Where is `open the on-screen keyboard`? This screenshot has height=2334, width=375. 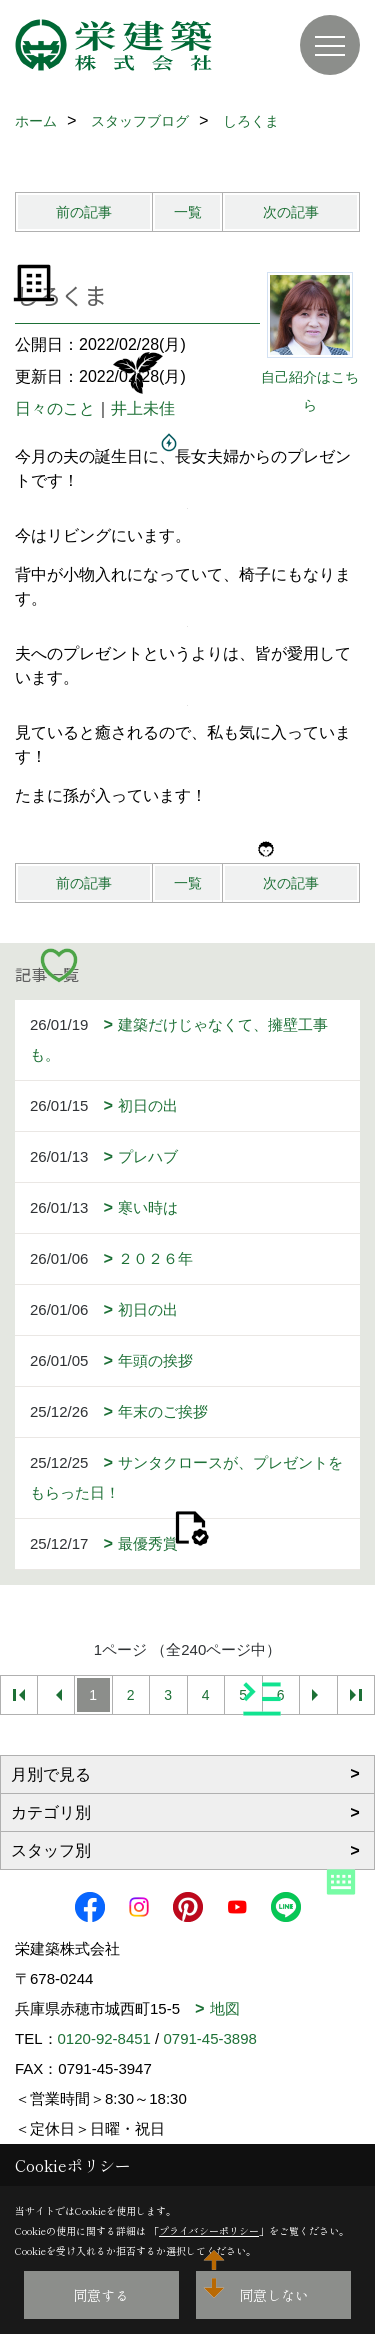 open the on-screen keyboard is located at coordinates (341, 1882).